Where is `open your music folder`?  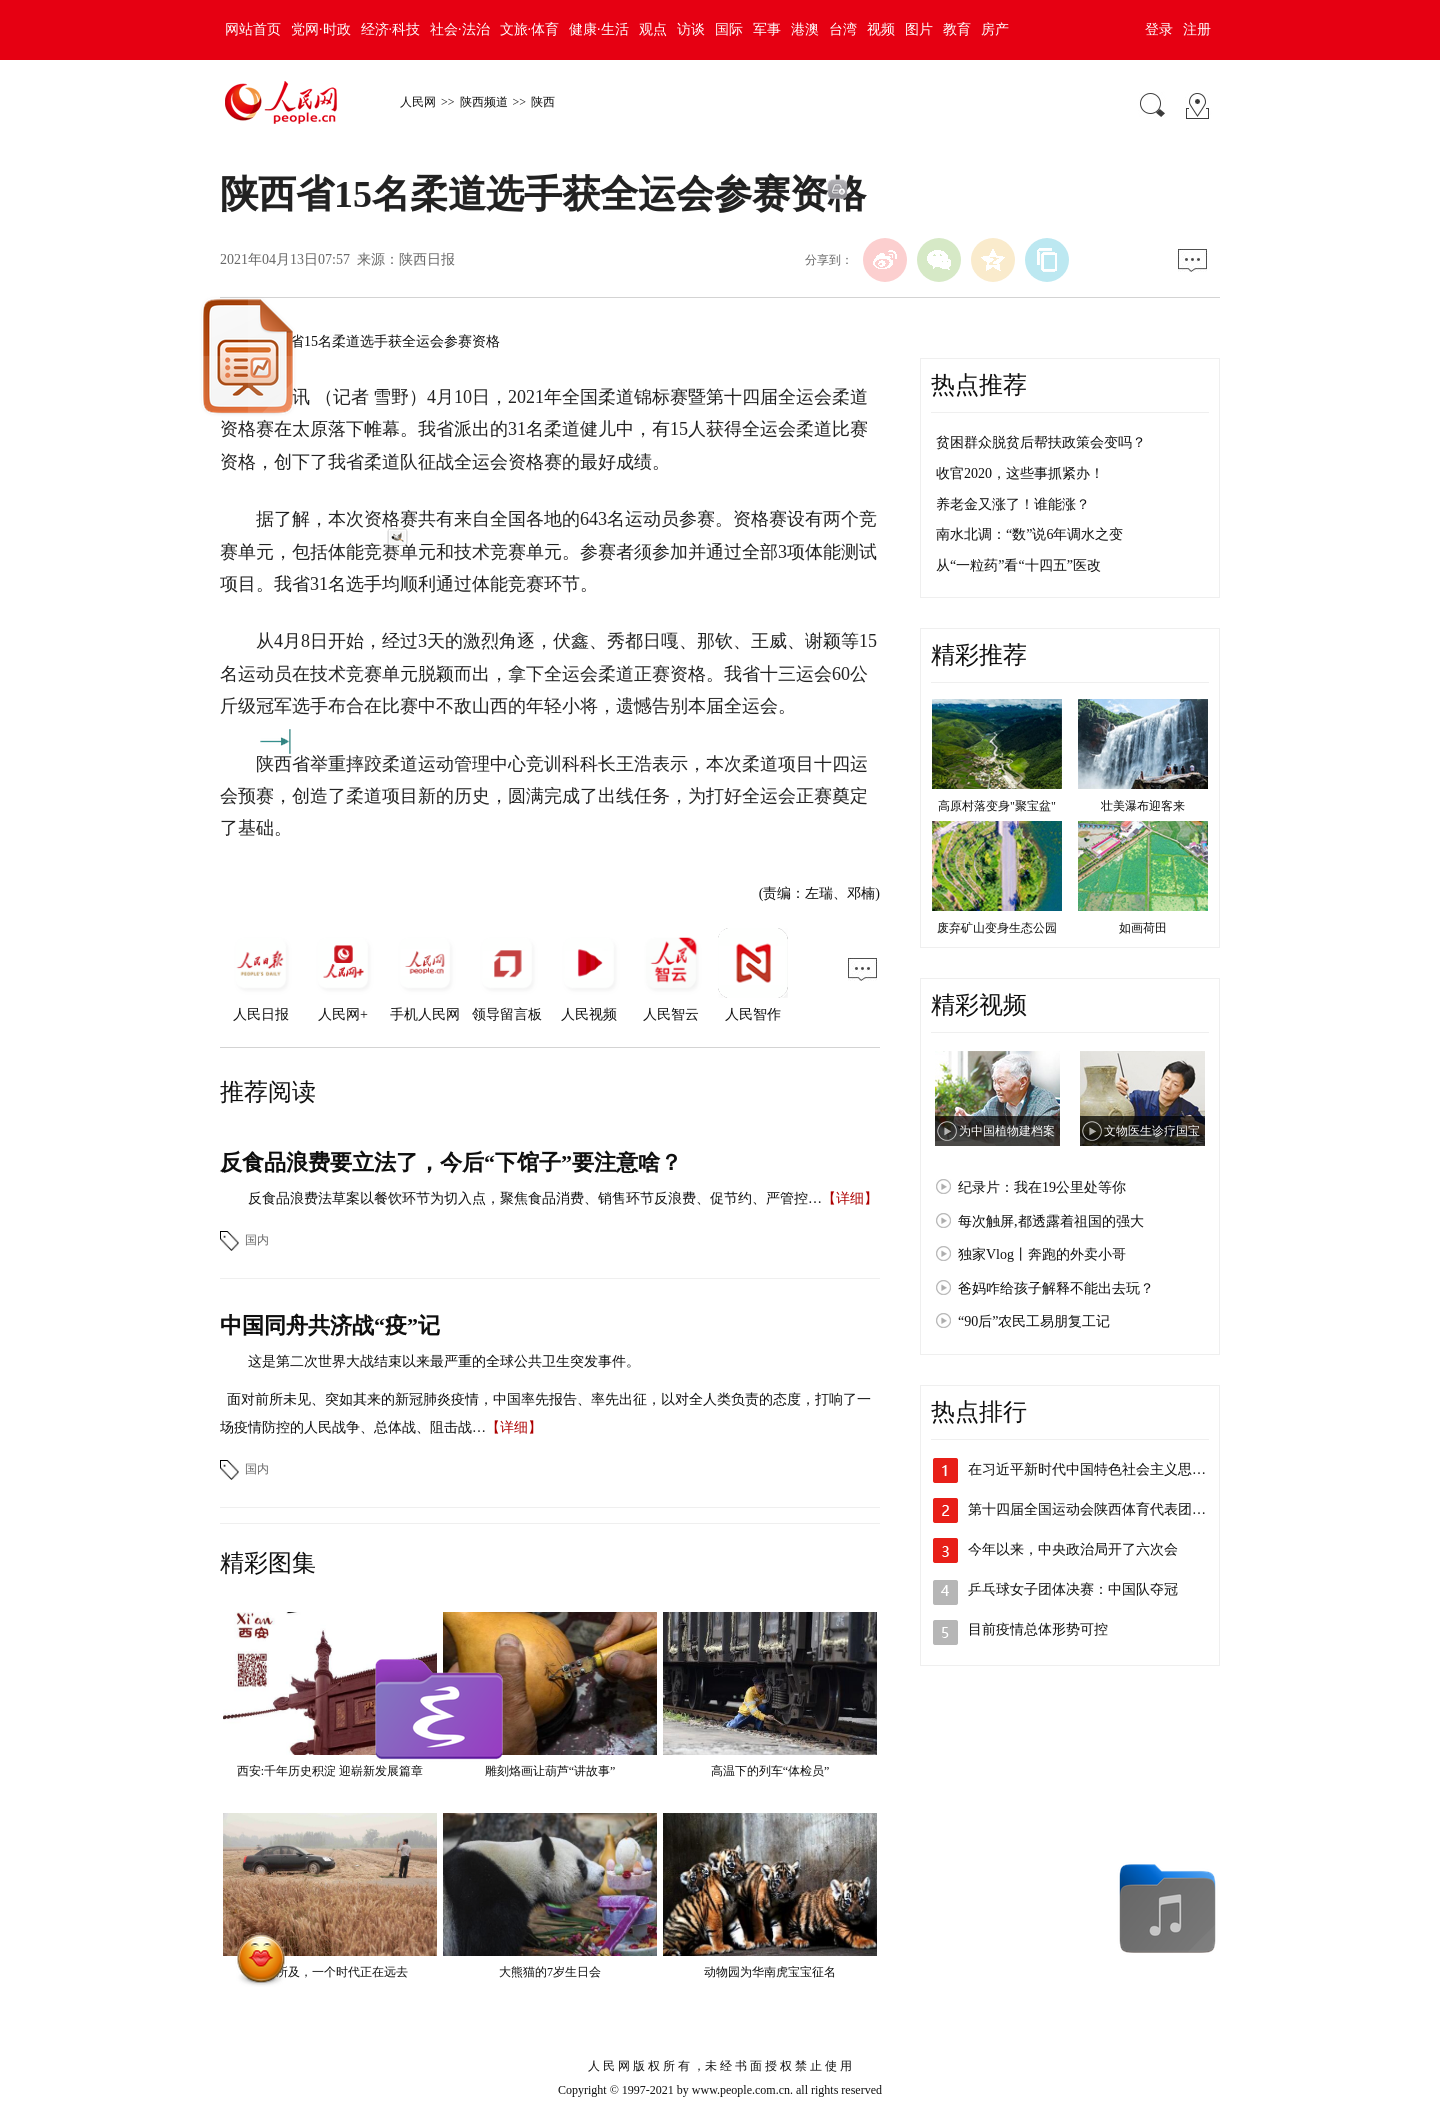
open your music folder is located at coordinates (1167, 1908).